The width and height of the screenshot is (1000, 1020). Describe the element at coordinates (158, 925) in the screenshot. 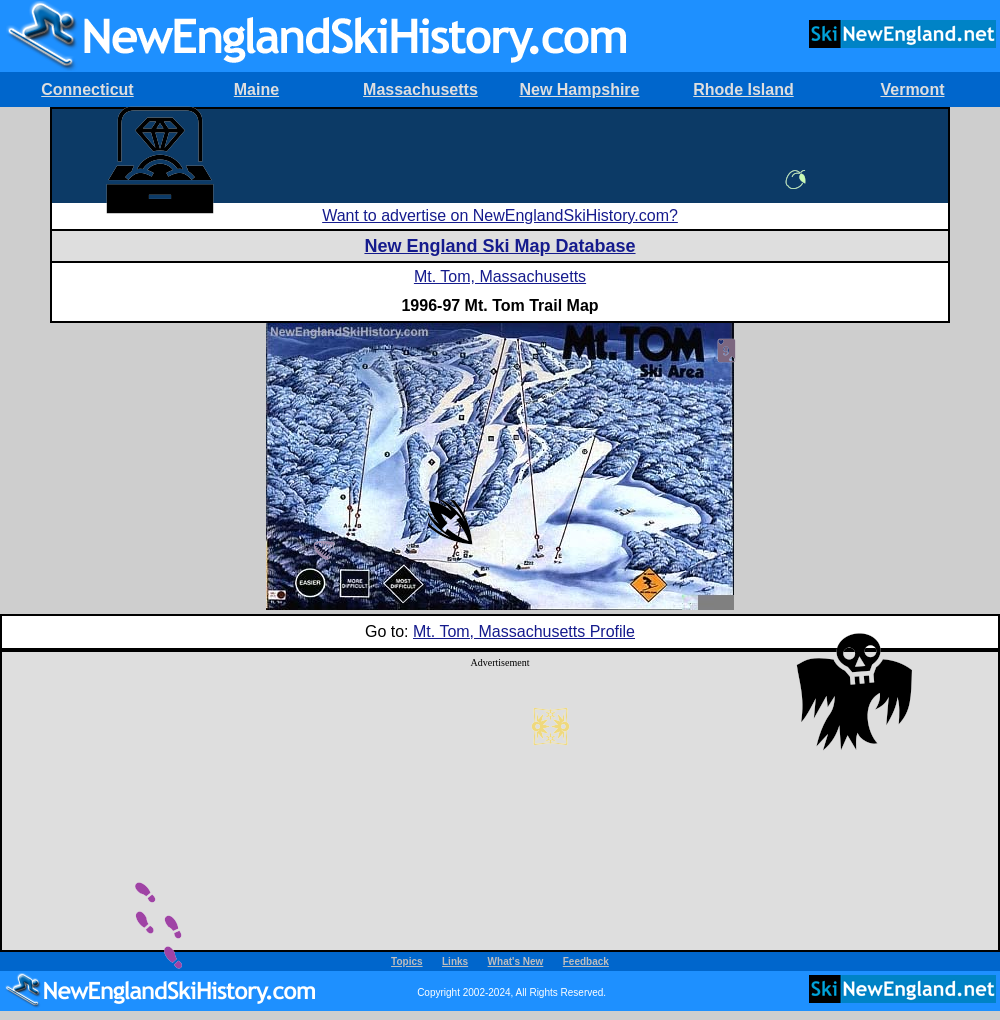

I see `track your steps or walking activity` at that location.